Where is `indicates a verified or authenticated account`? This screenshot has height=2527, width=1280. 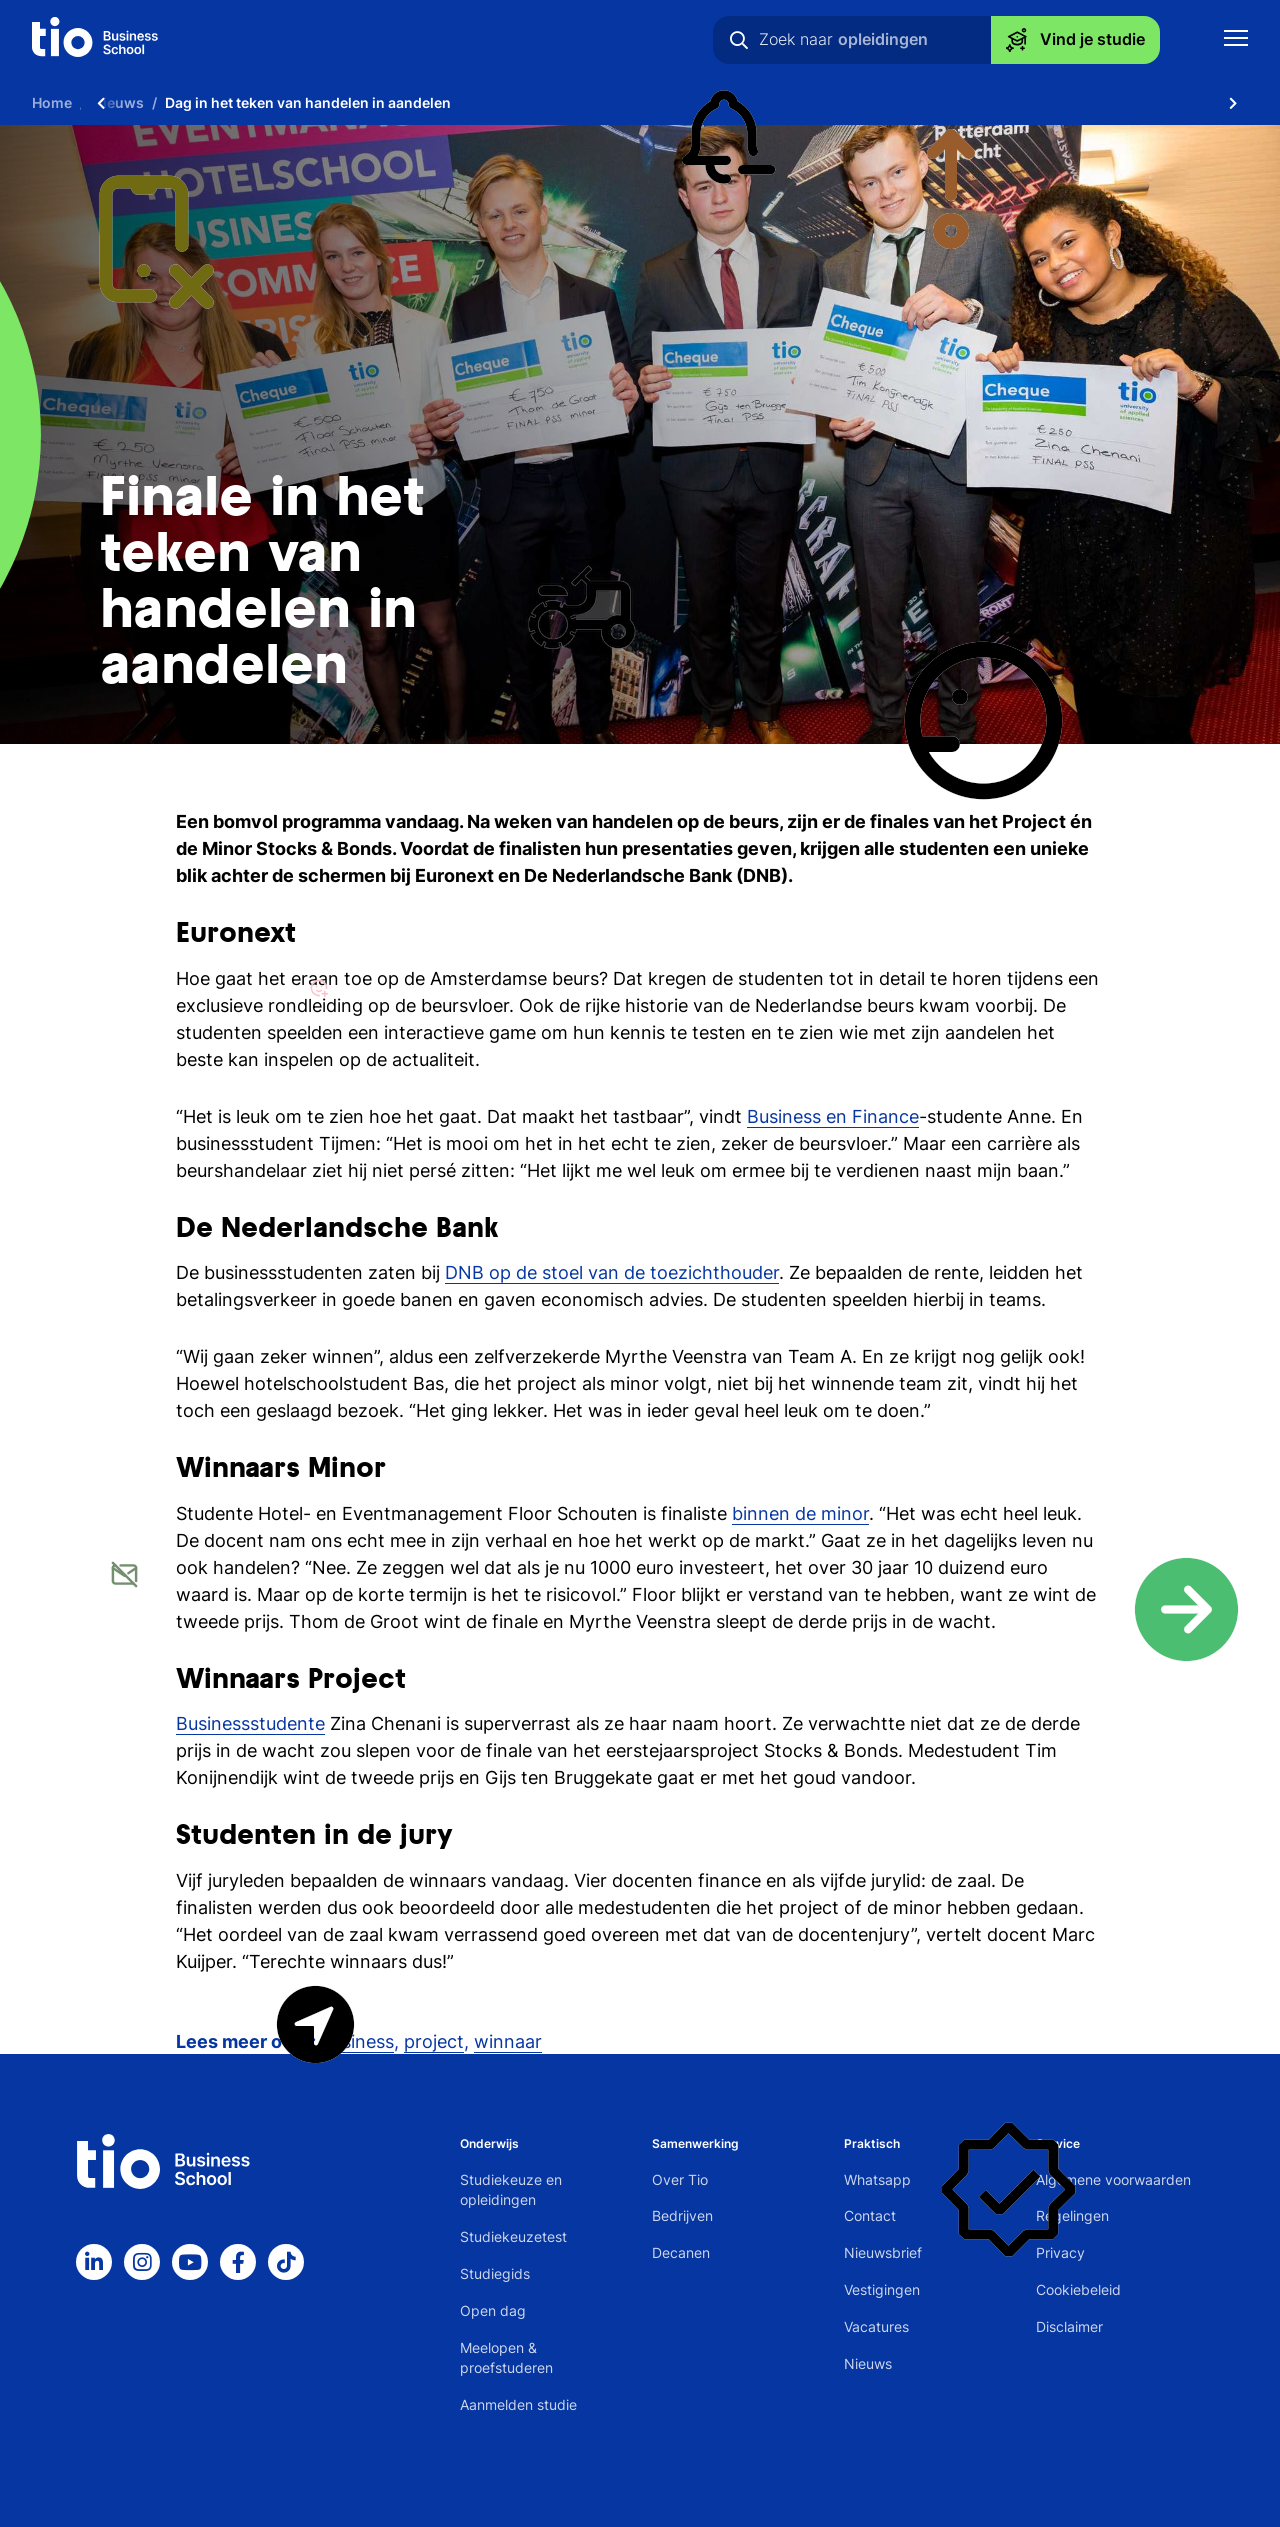 indicates a verified or authenticated account is located at coordinates (1008, 2189).